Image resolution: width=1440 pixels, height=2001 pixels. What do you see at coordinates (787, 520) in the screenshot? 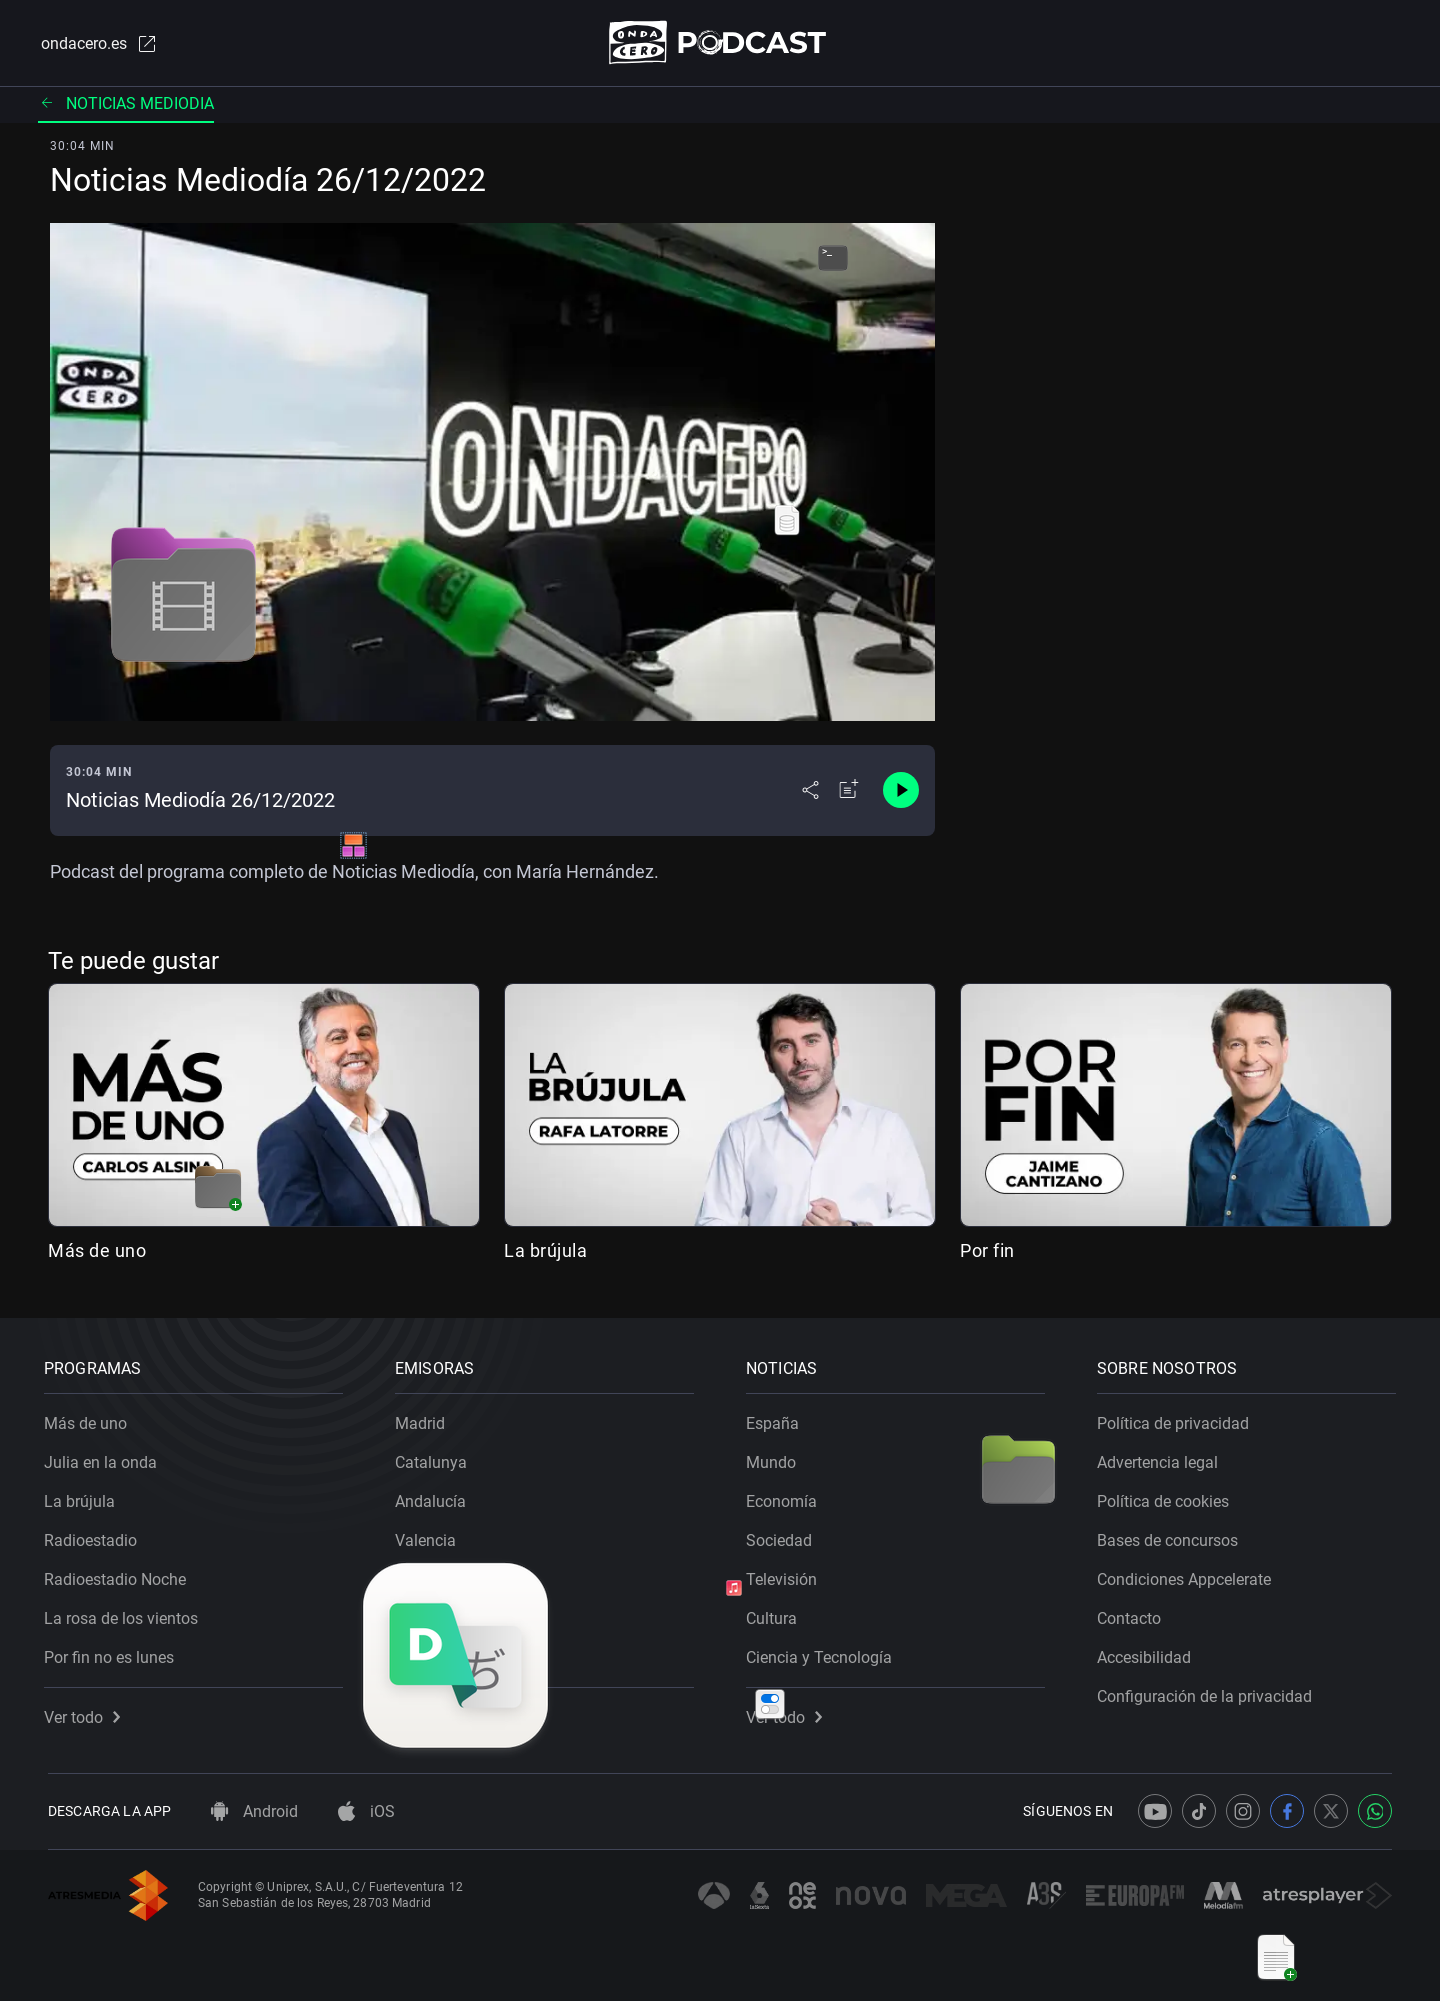
I see `open a SQL database file` at bounding box center [787, 520].